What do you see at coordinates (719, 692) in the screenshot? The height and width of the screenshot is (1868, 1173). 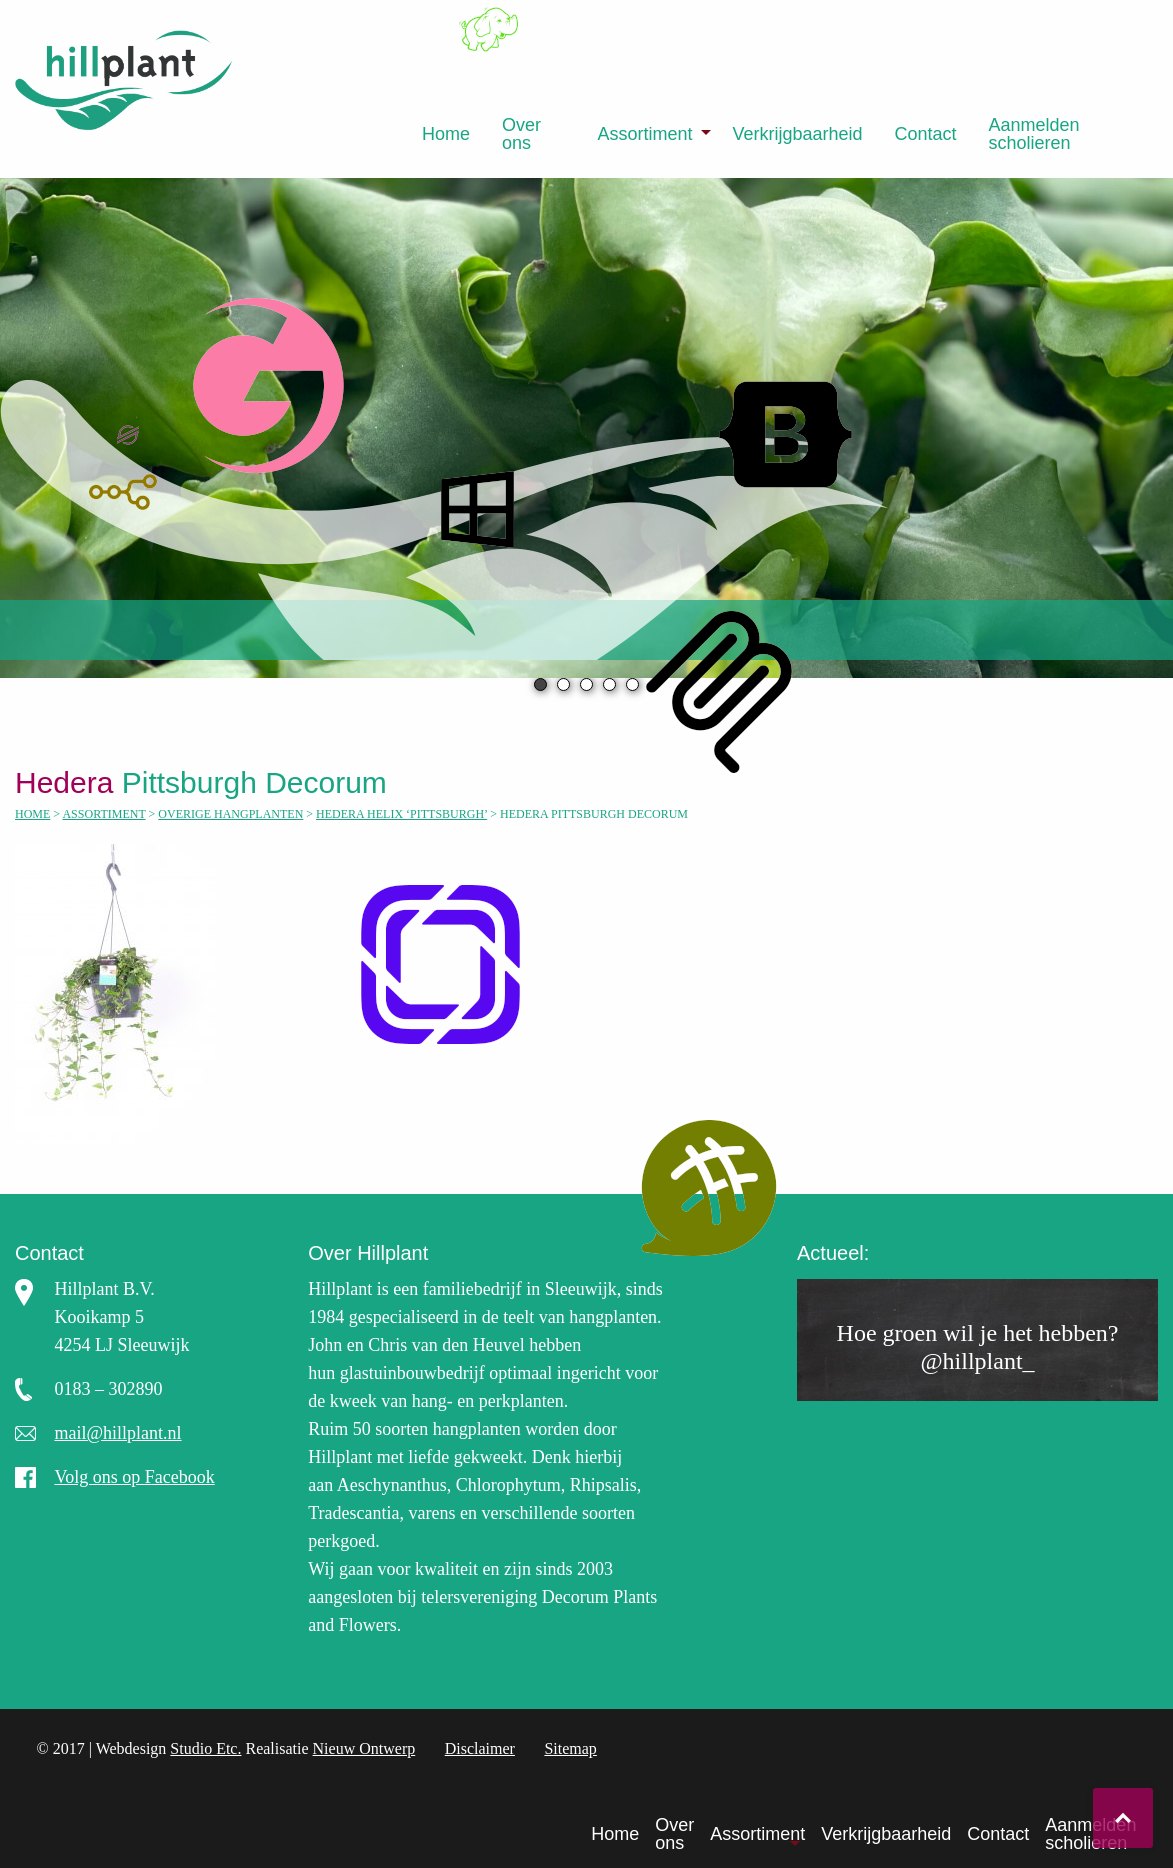 I see `model context protocol (MCP) logo` at bounding box center [719, 692].